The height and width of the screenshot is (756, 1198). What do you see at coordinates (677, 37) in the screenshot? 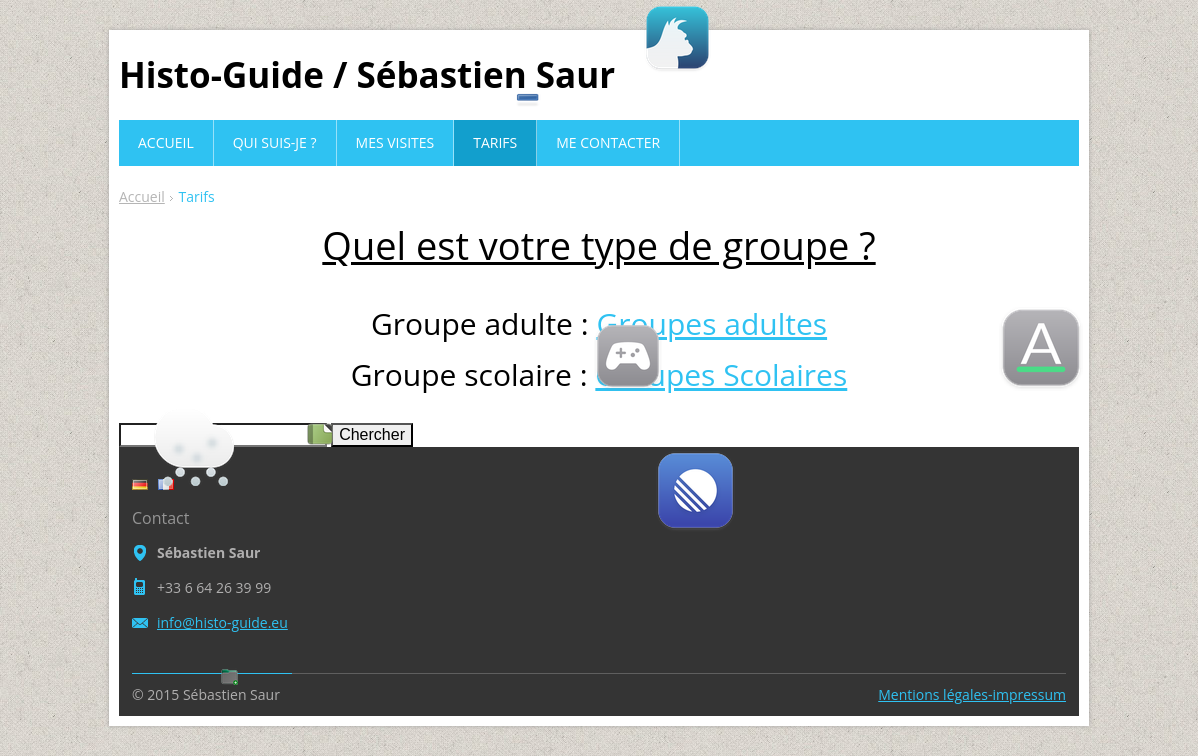
I see `open rambox messaging app` at bounding box center [677, 37].